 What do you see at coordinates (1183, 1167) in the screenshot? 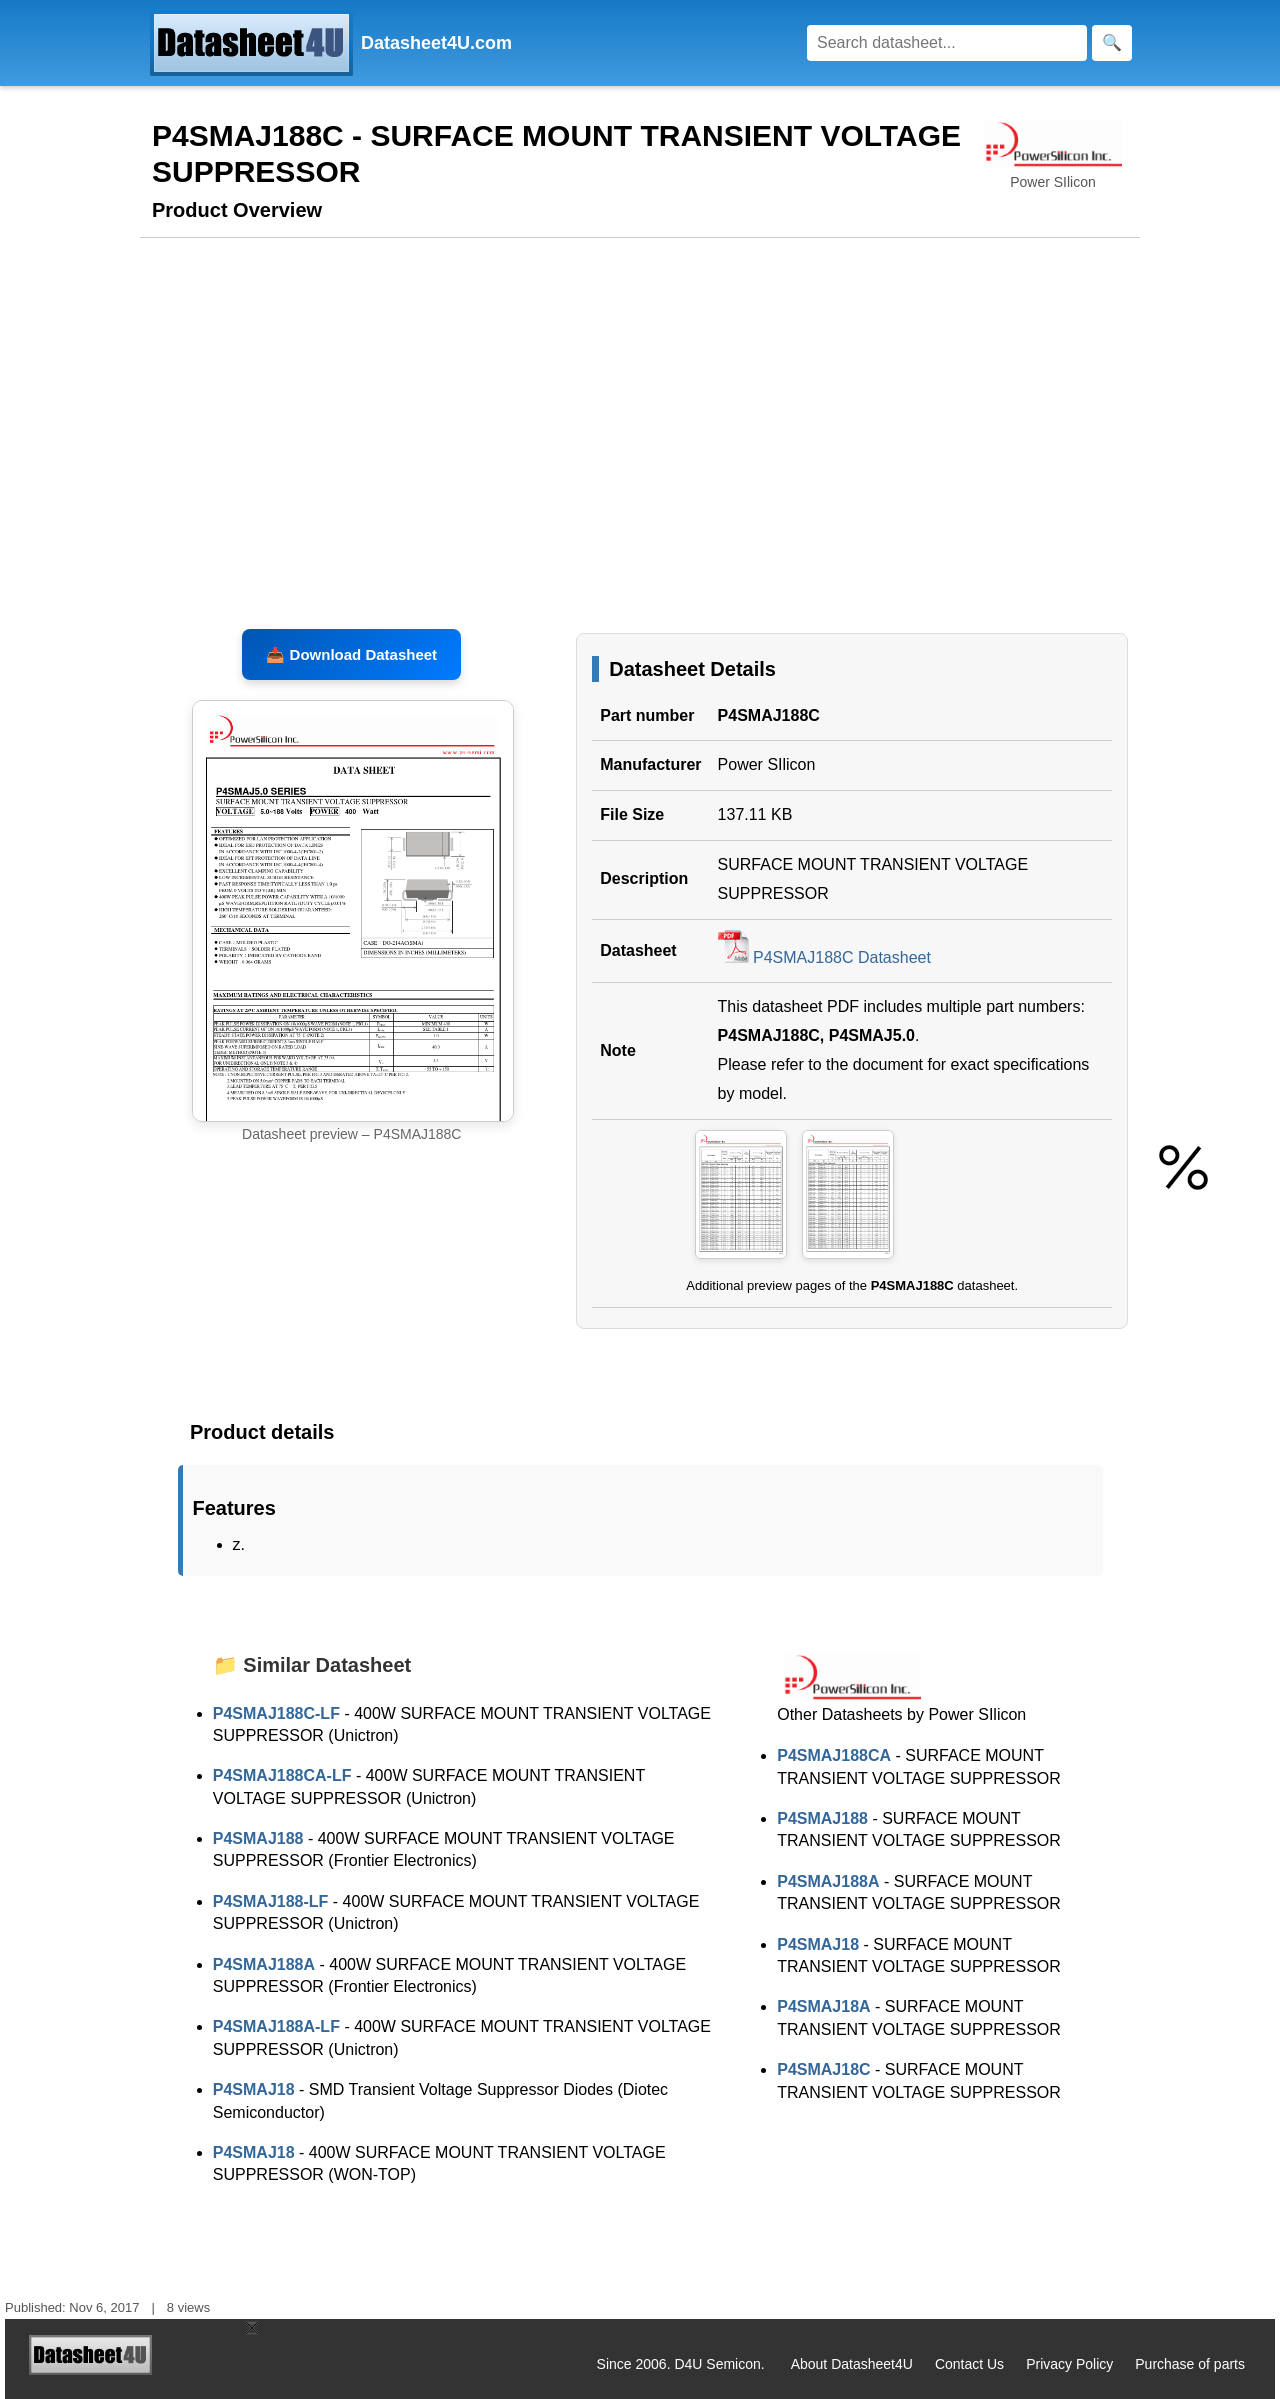
I see `view or apply a percentage value` at bounding box center [1183, 1167].